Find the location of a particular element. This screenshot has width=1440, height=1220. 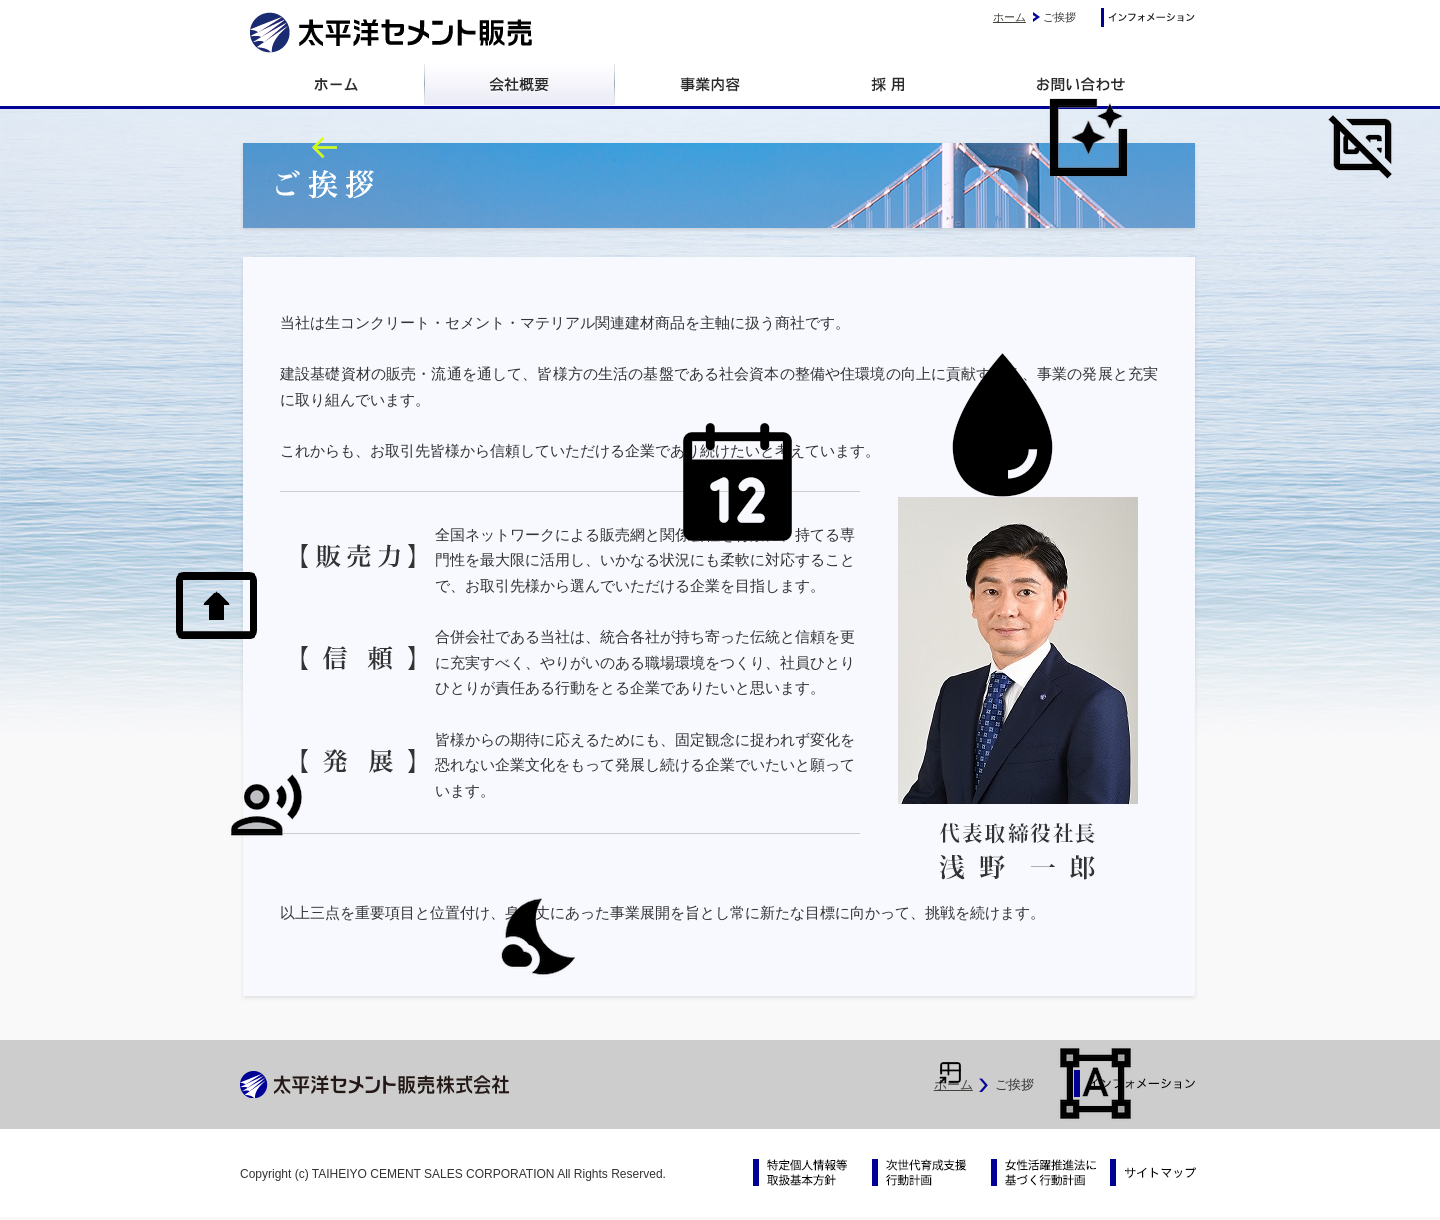

apply filters or effects to a photo is located at coordinates (1088, 137).